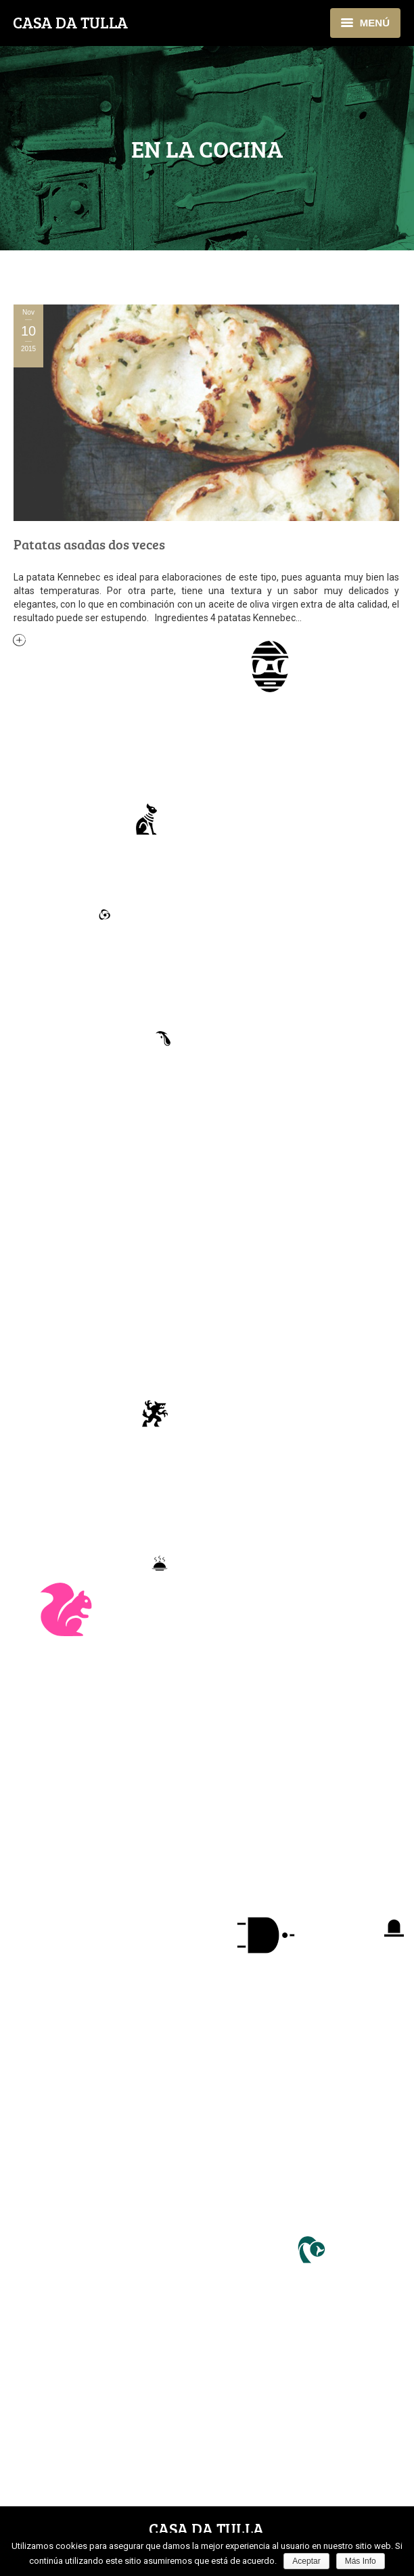 This screenshot has width=414, height=2576. Describe the element at coordinates (146, 819) in the screenshot. I see `access Egyptian mythology content or games` at that location.